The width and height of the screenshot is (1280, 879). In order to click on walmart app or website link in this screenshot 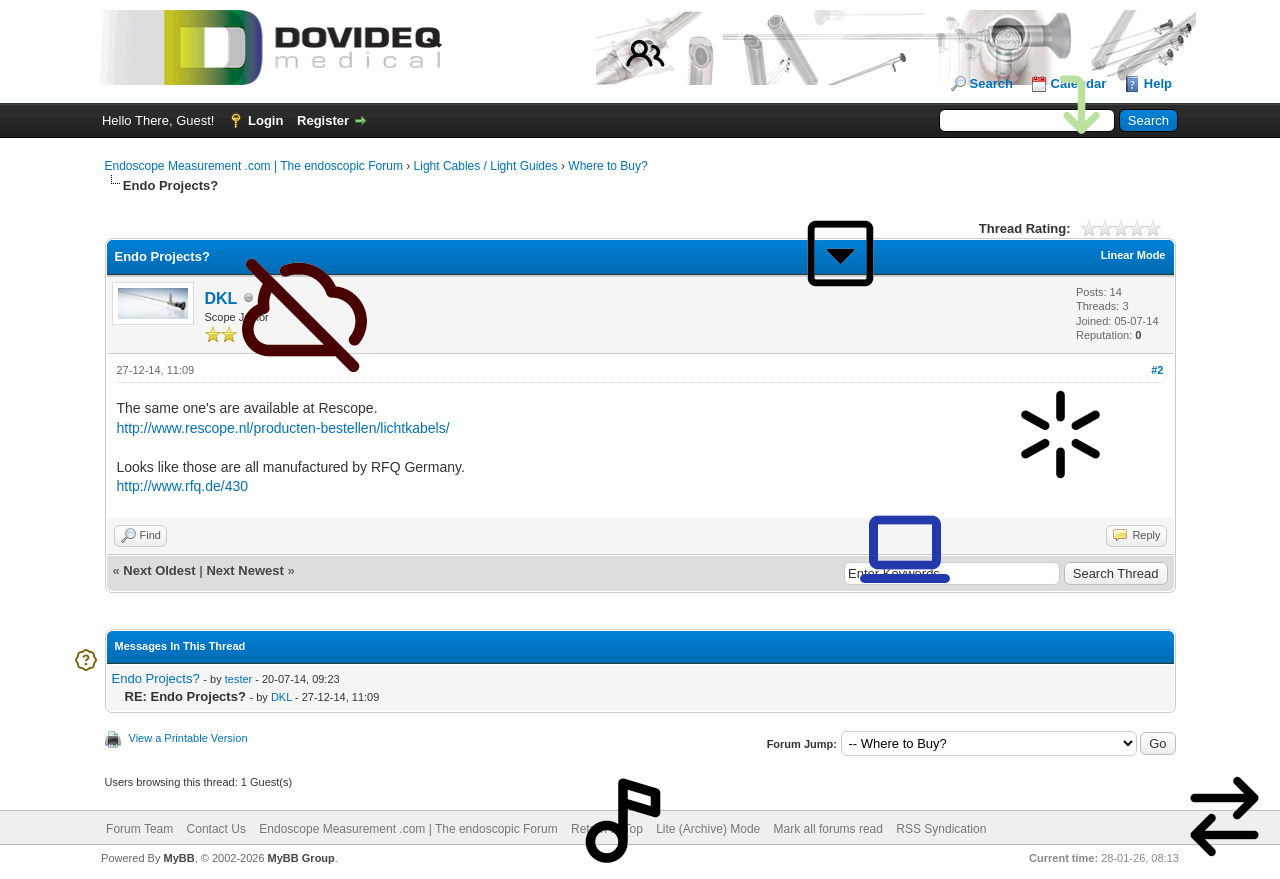, I will do `click(1060, 434)`.